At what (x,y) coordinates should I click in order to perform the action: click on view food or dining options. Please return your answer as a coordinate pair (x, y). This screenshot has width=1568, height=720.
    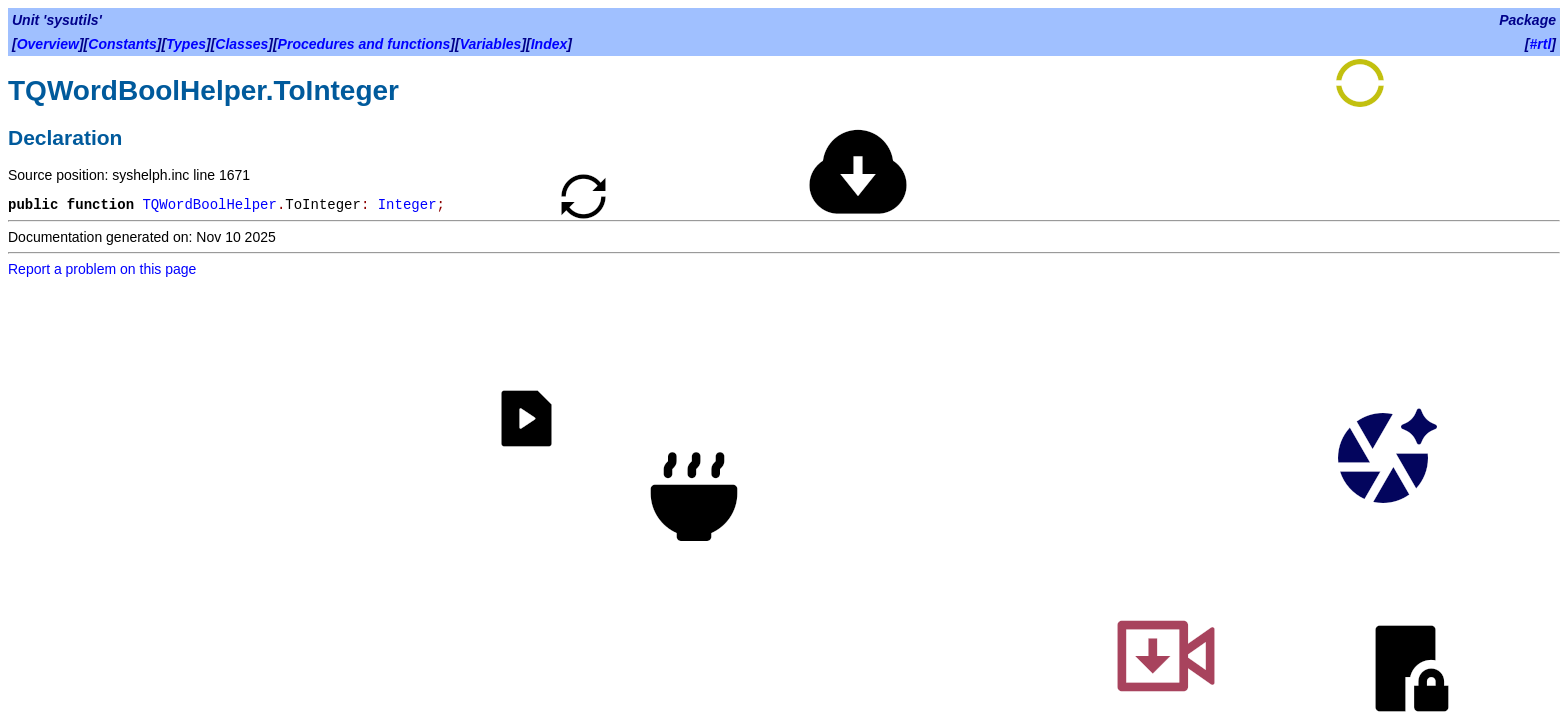
    Looking at the image, I should click on (694, 502).